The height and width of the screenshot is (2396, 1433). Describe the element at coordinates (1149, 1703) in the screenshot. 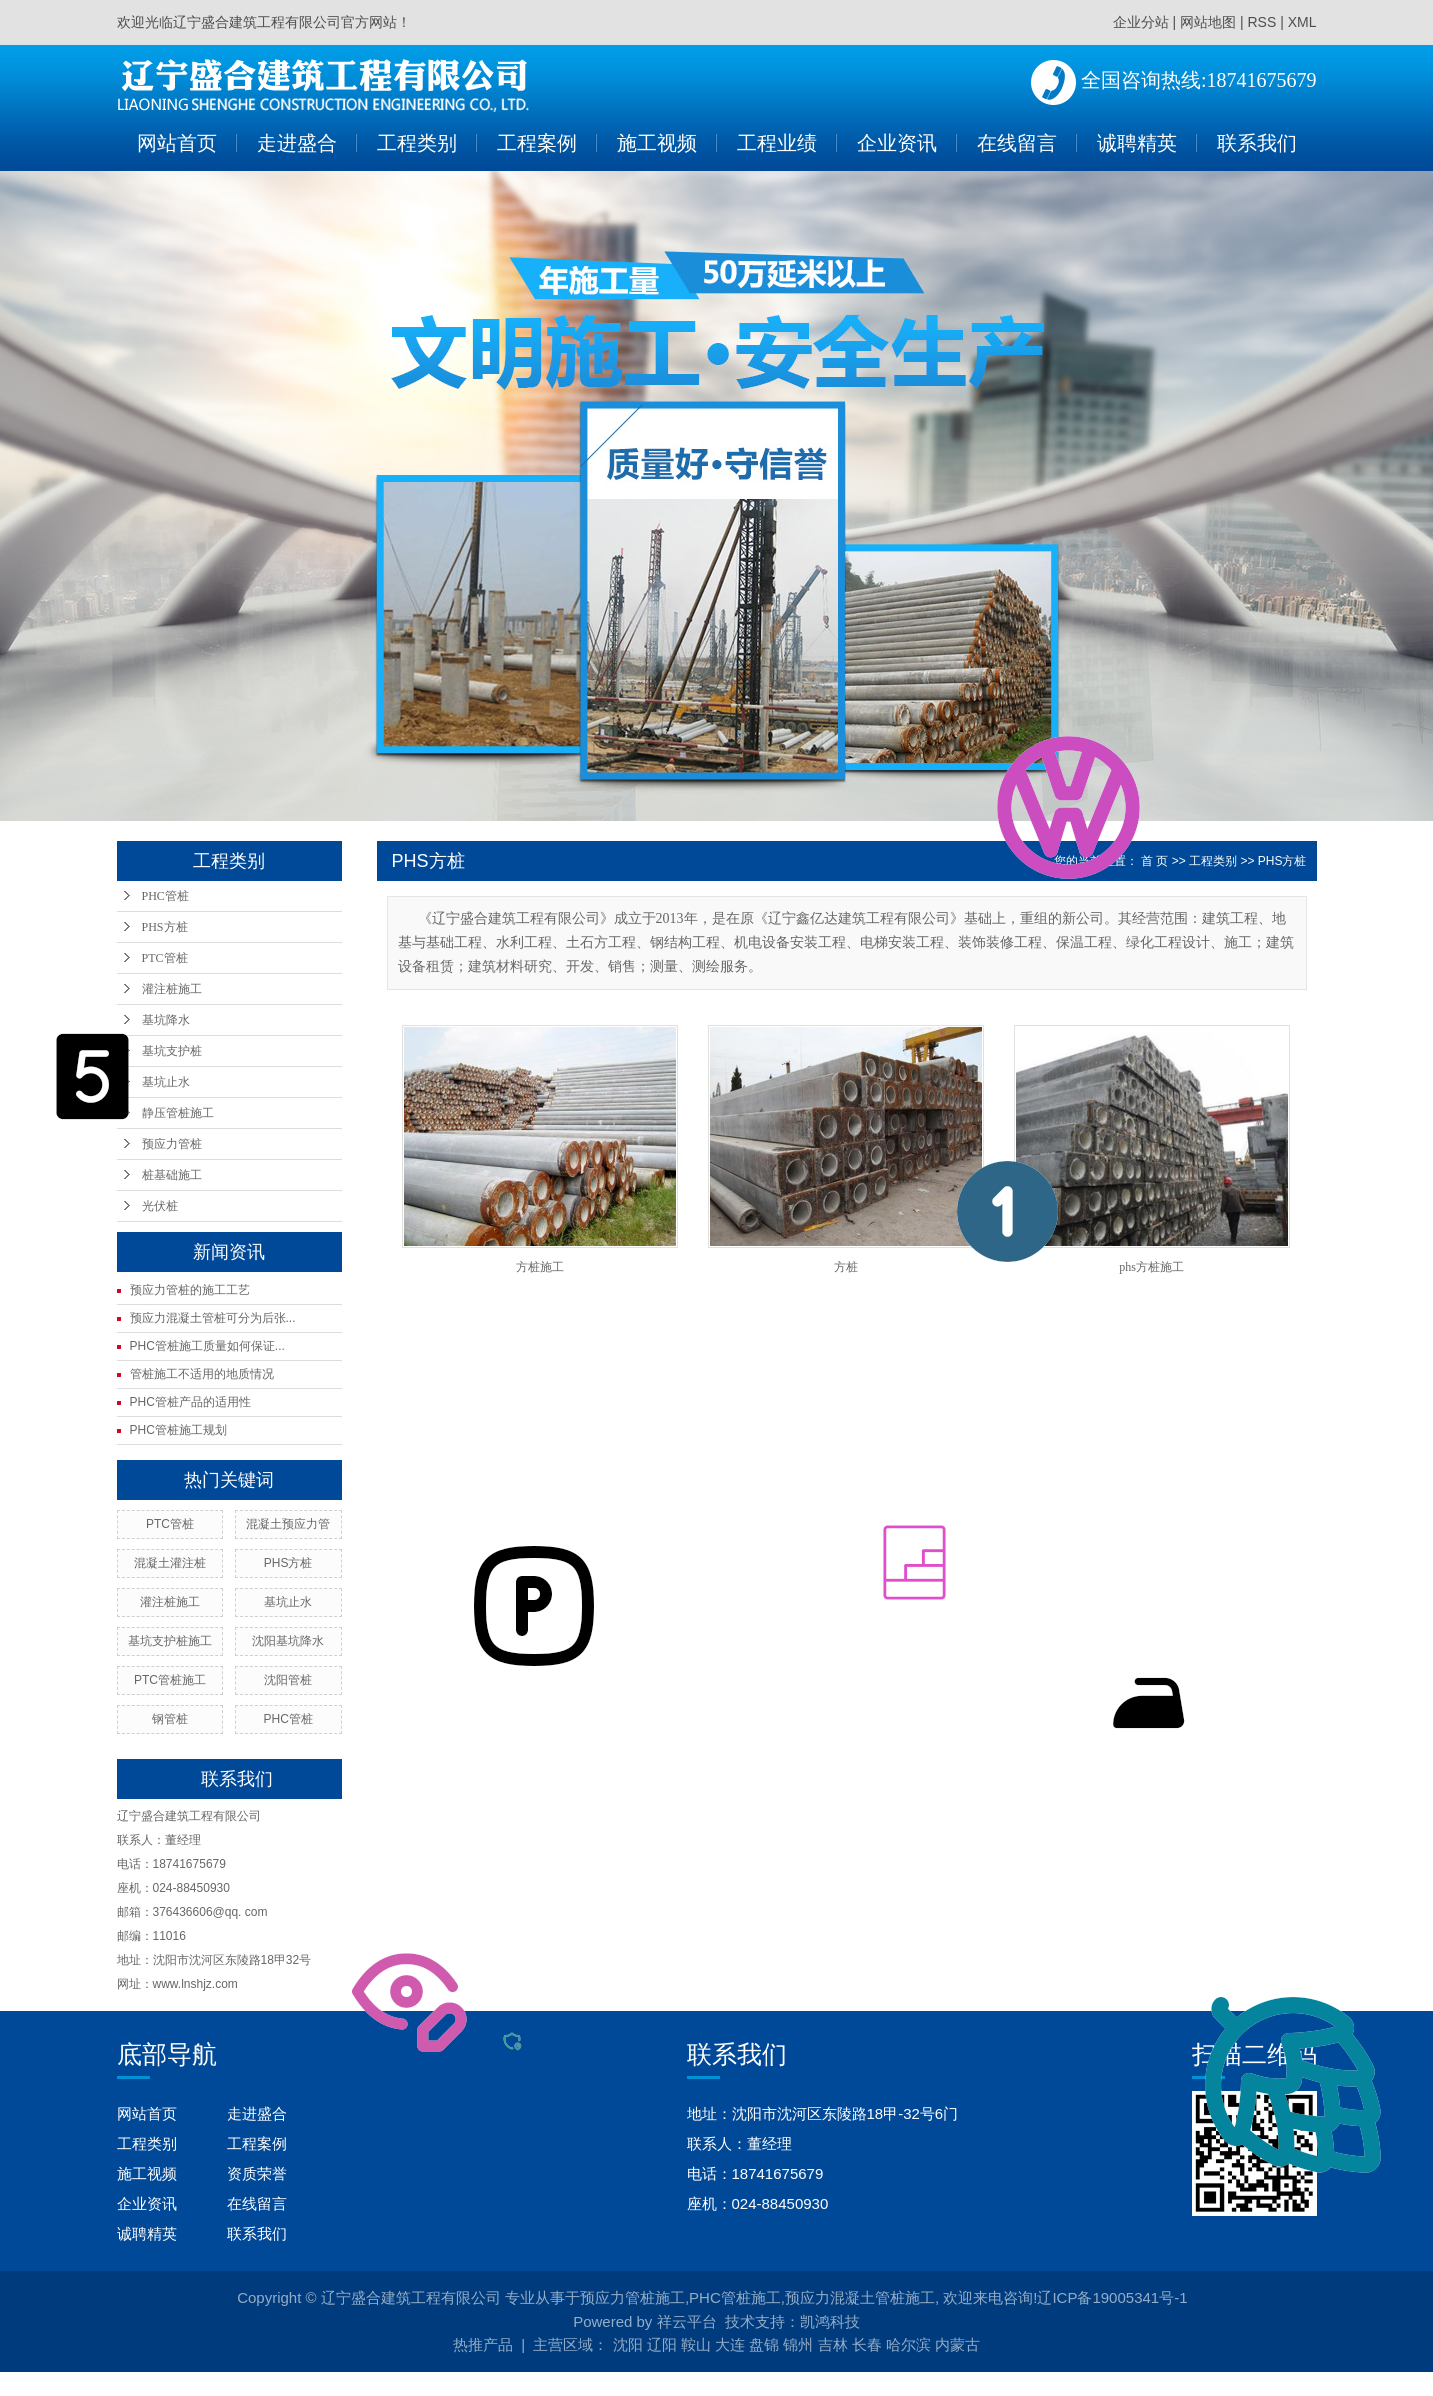

I see `ironing or garment care instructions` at that location.